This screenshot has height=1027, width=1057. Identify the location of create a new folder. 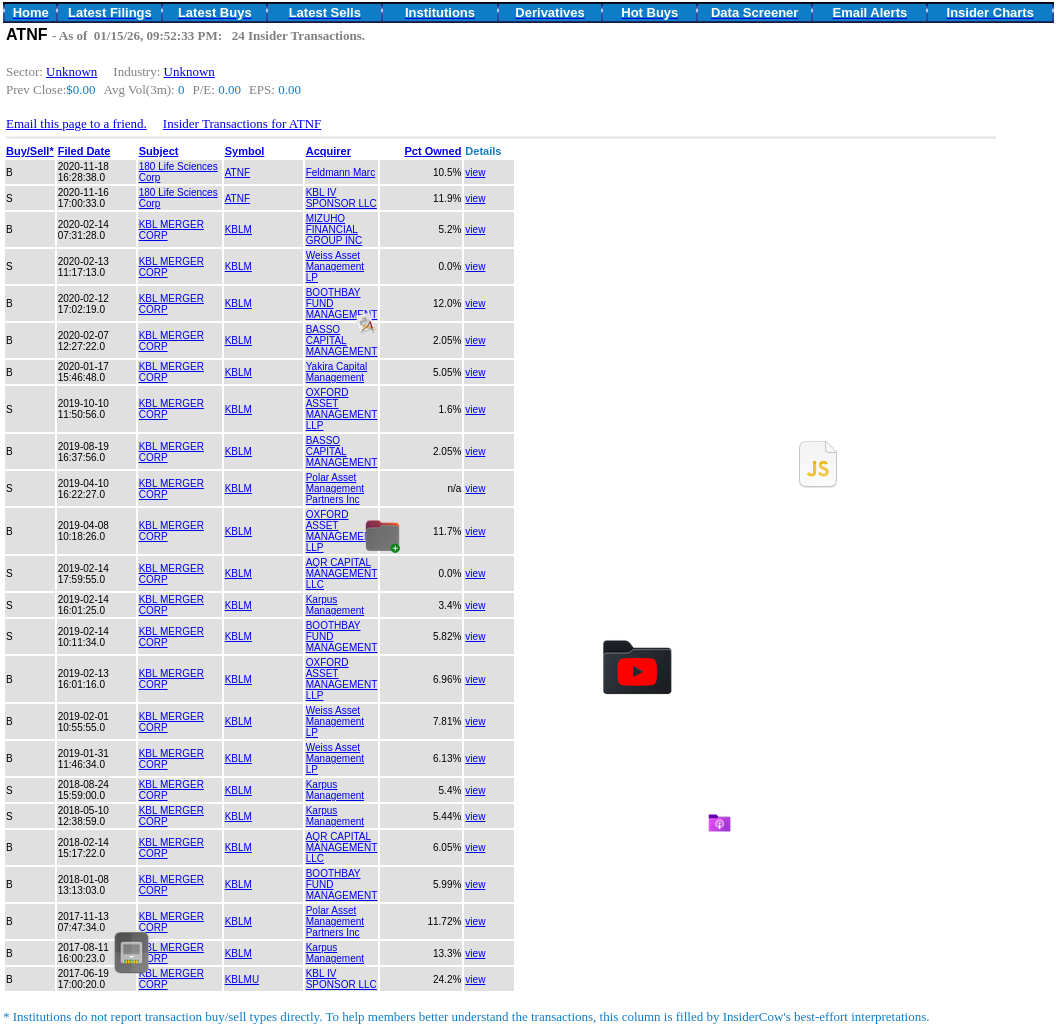
(382, 535).